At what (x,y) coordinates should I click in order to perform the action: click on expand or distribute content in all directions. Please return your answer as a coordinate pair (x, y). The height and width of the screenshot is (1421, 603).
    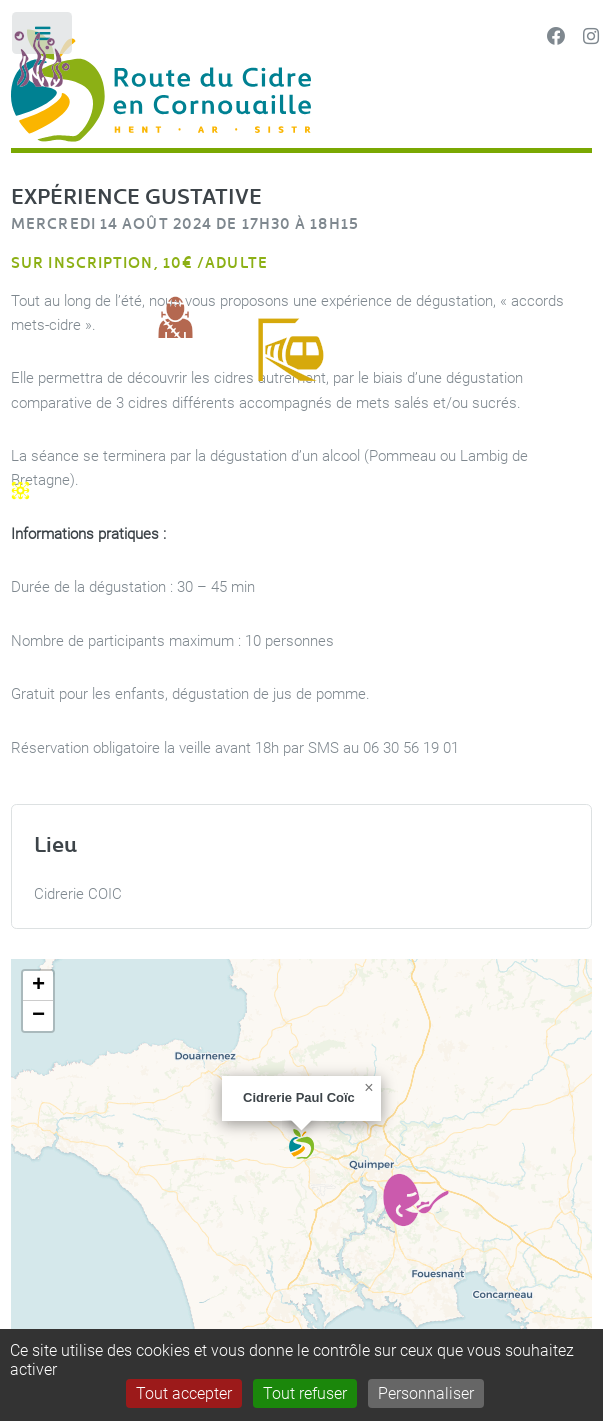
    Looking at the image, I should click on (20, 490).